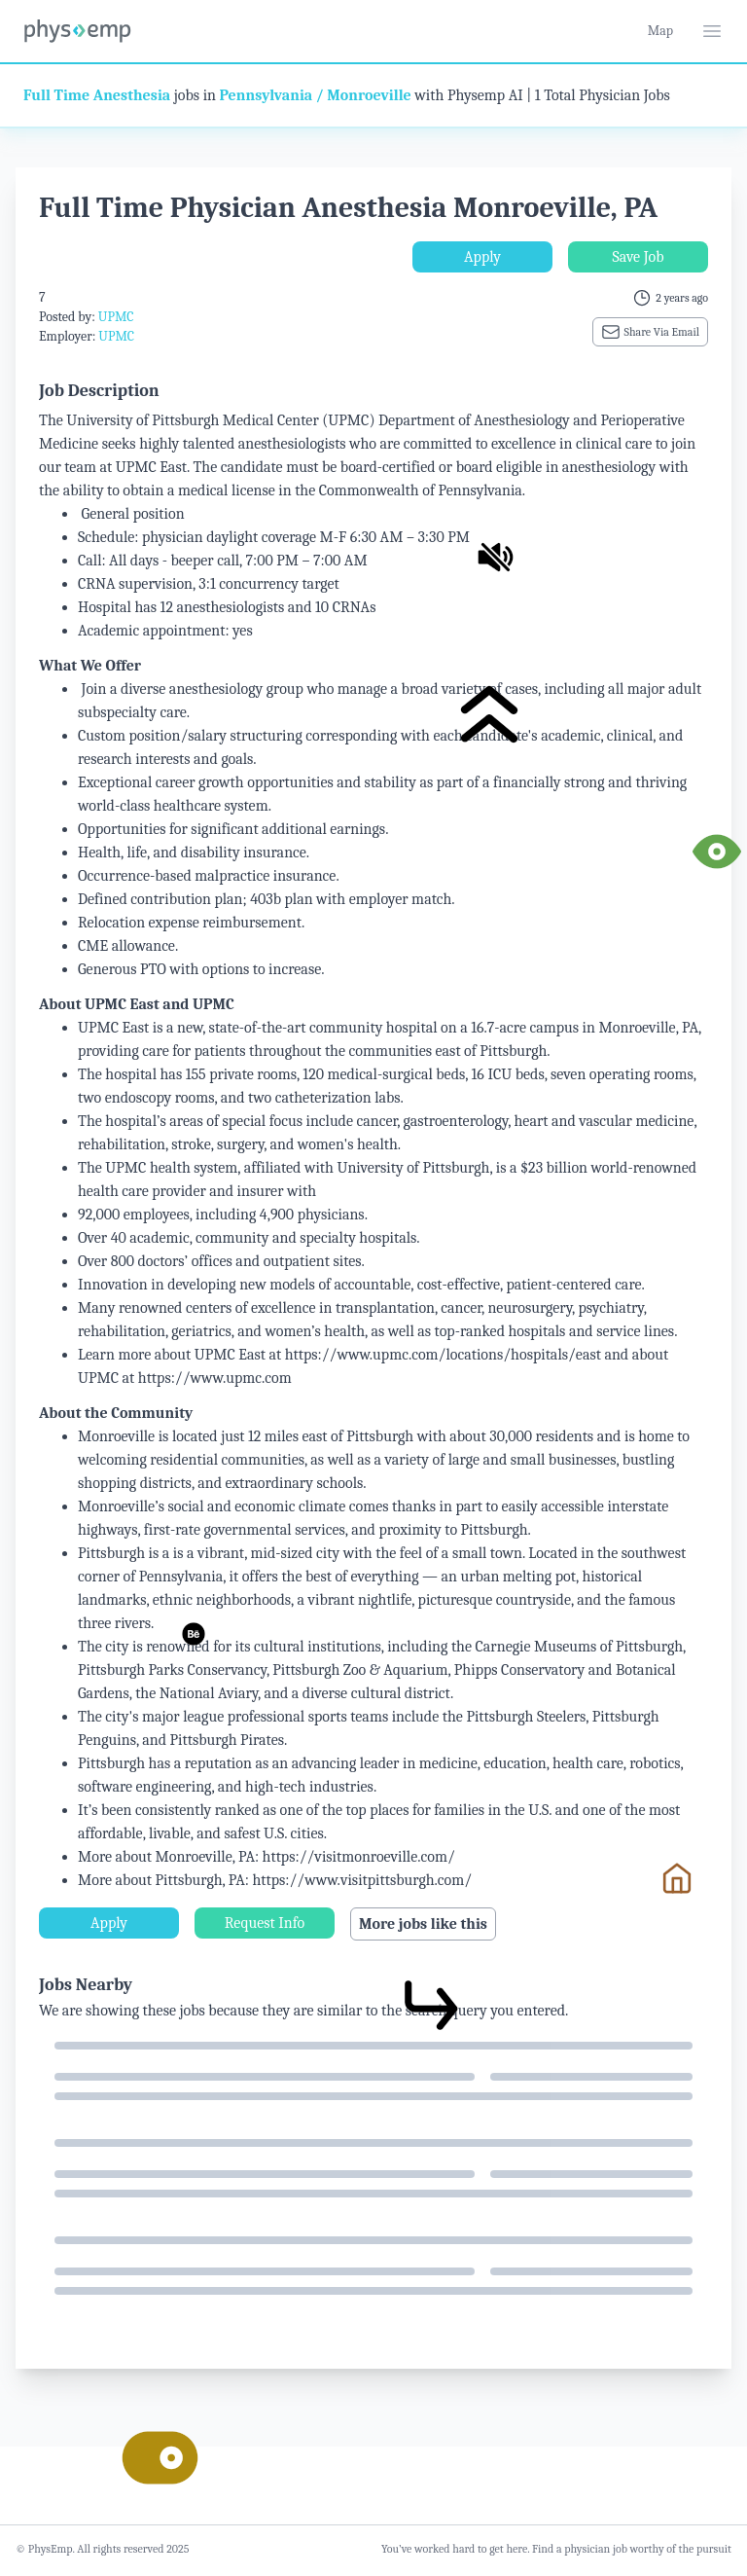 The height and width of the screenshot is (2576, 747). Describe the element at coordinates (489, 714) in the screenshot. I see `scroll to top of page` at that location.